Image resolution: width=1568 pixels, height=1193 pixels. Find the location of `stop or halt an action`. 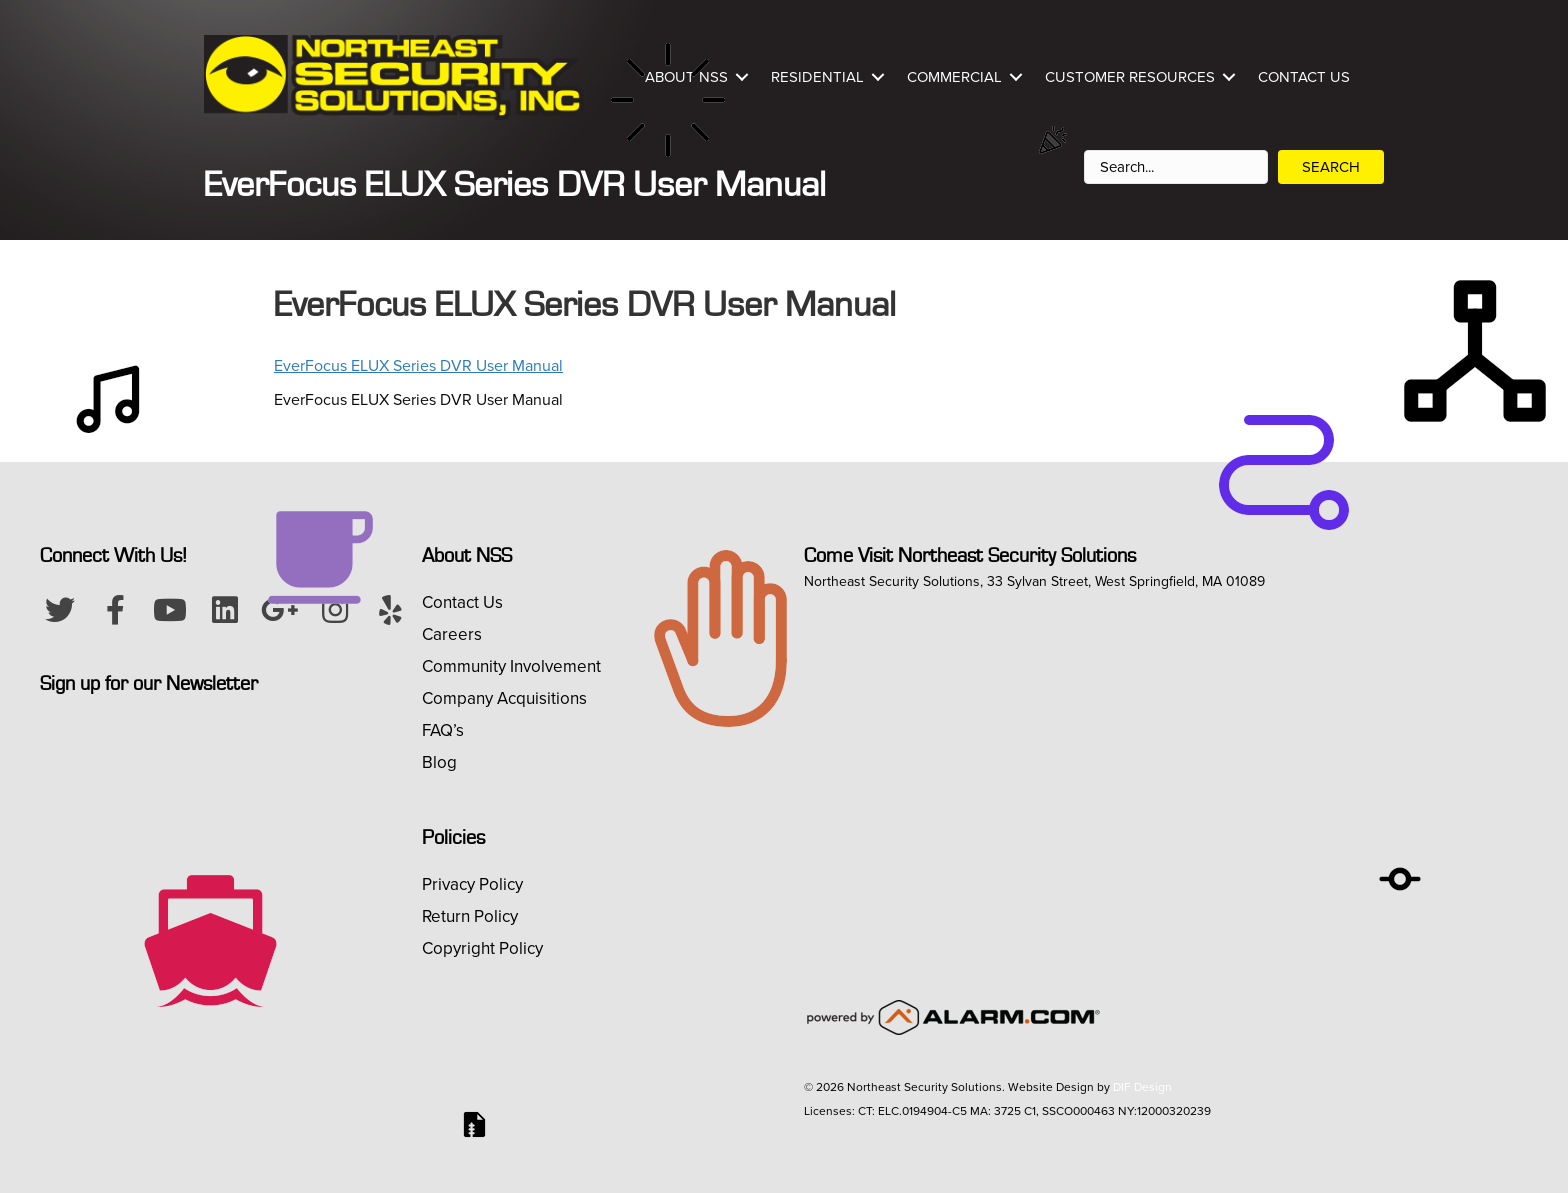

stop or halt an action is located at coordinates (720, 638).